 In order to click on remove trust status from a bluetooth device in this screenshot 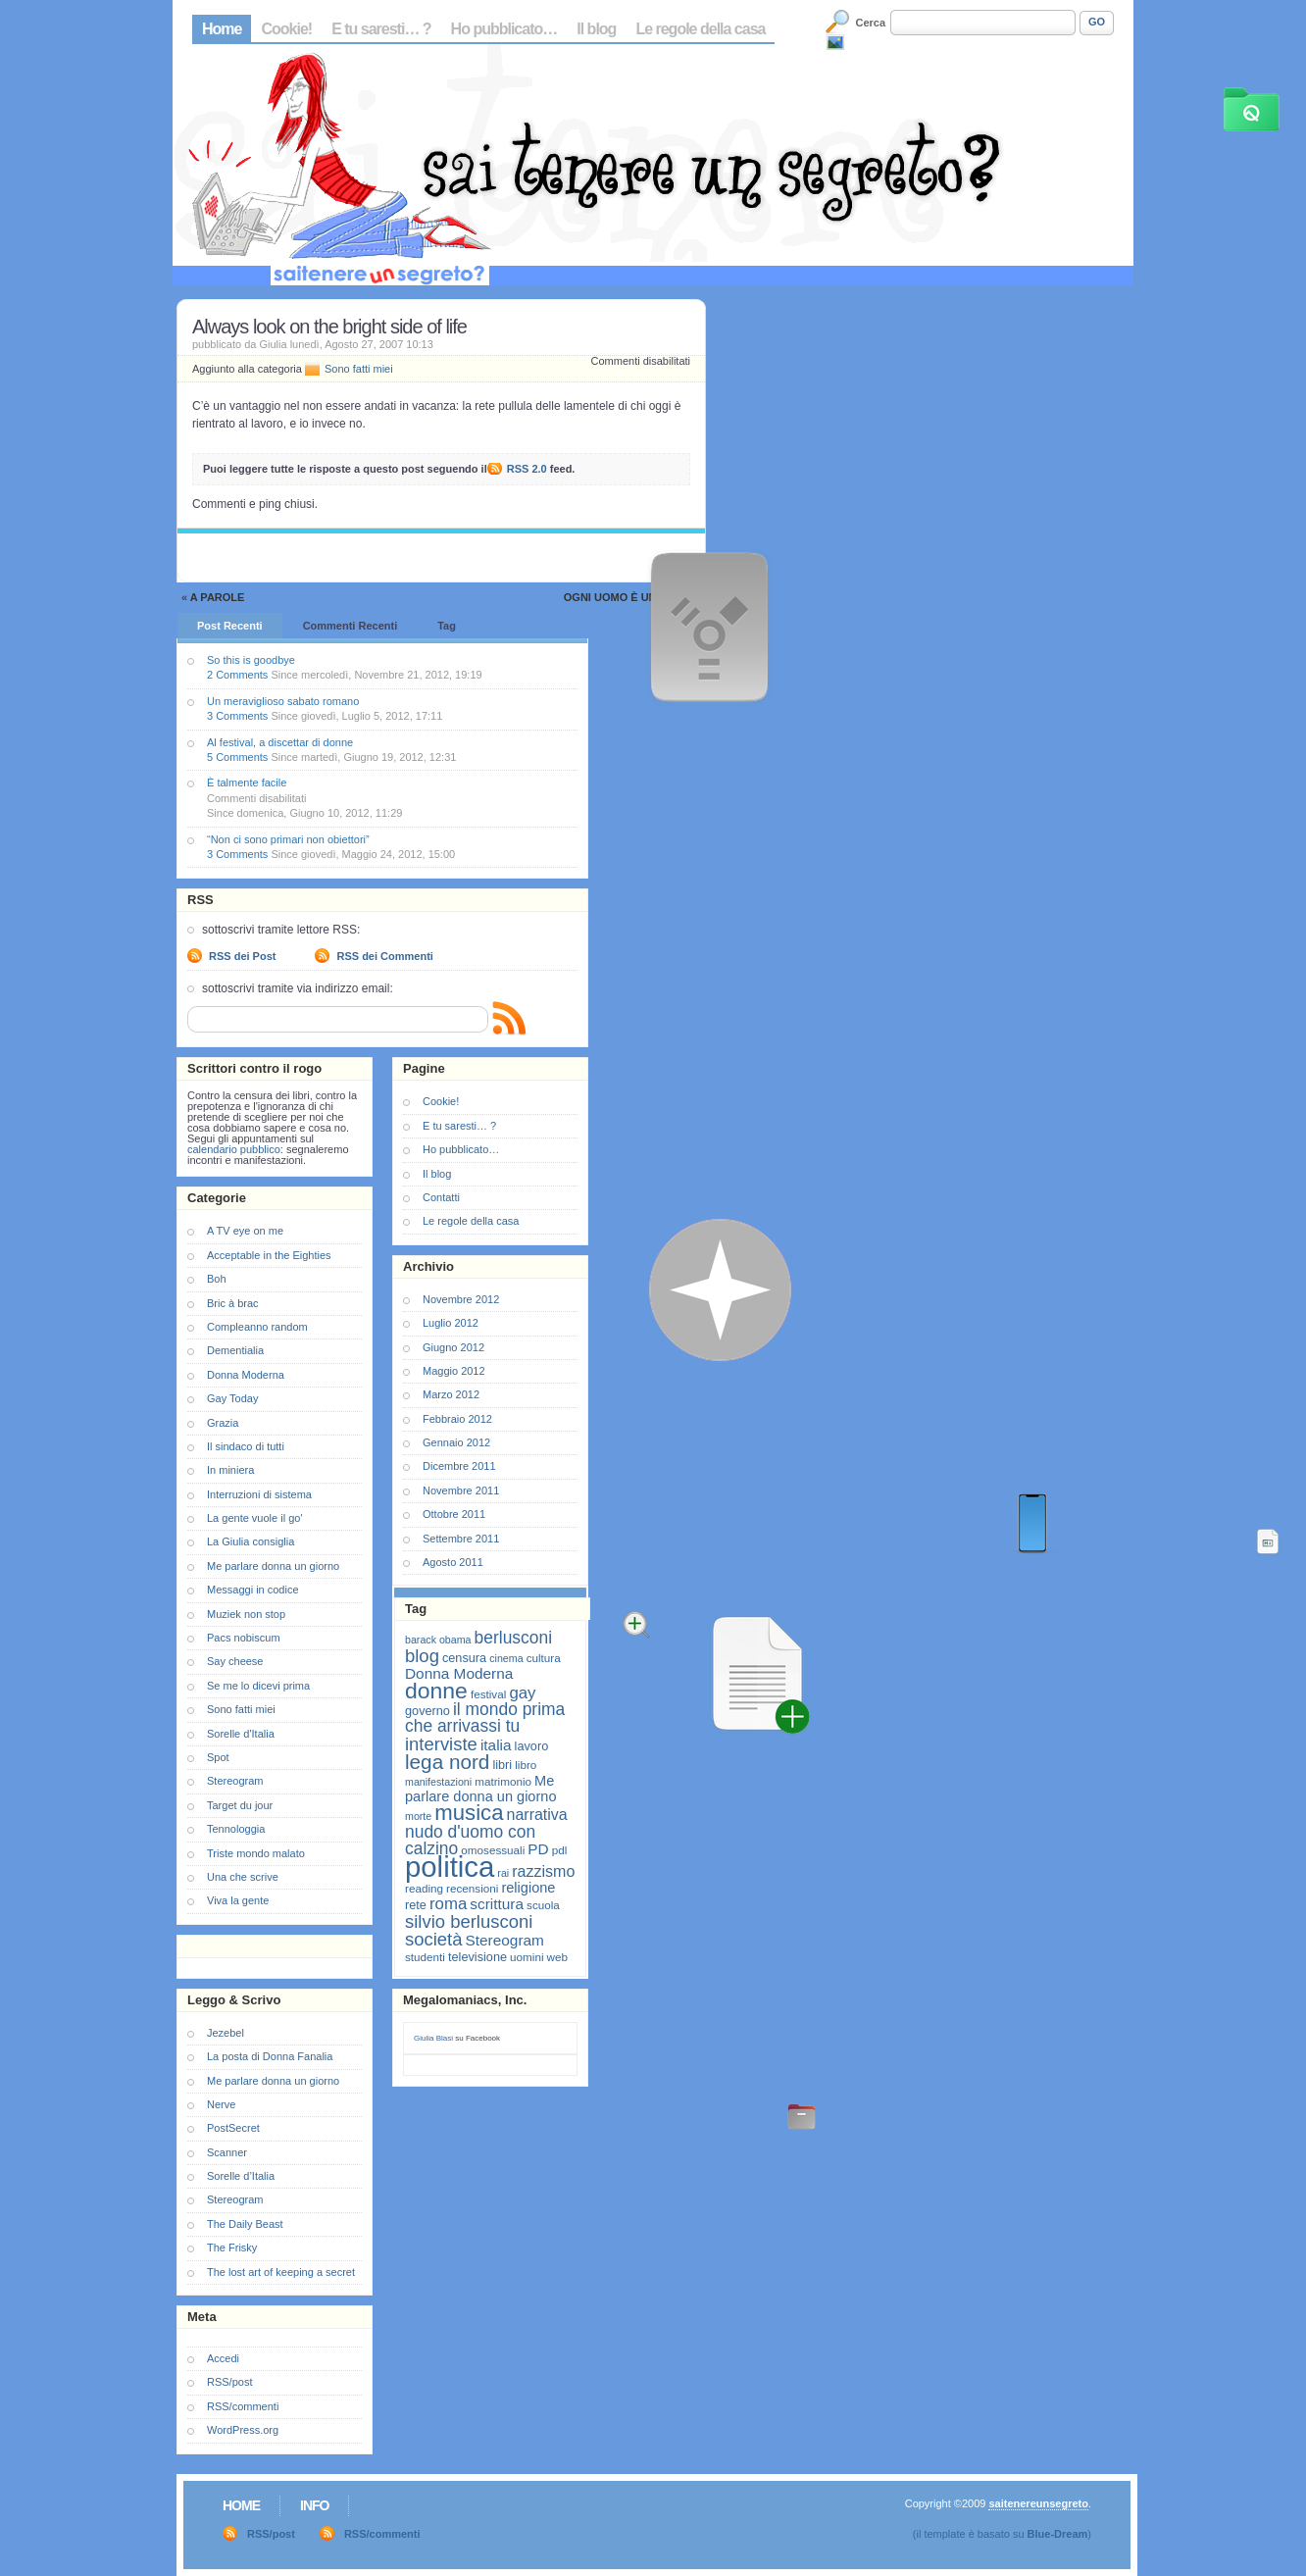, I will do `click(720, 1289)`.